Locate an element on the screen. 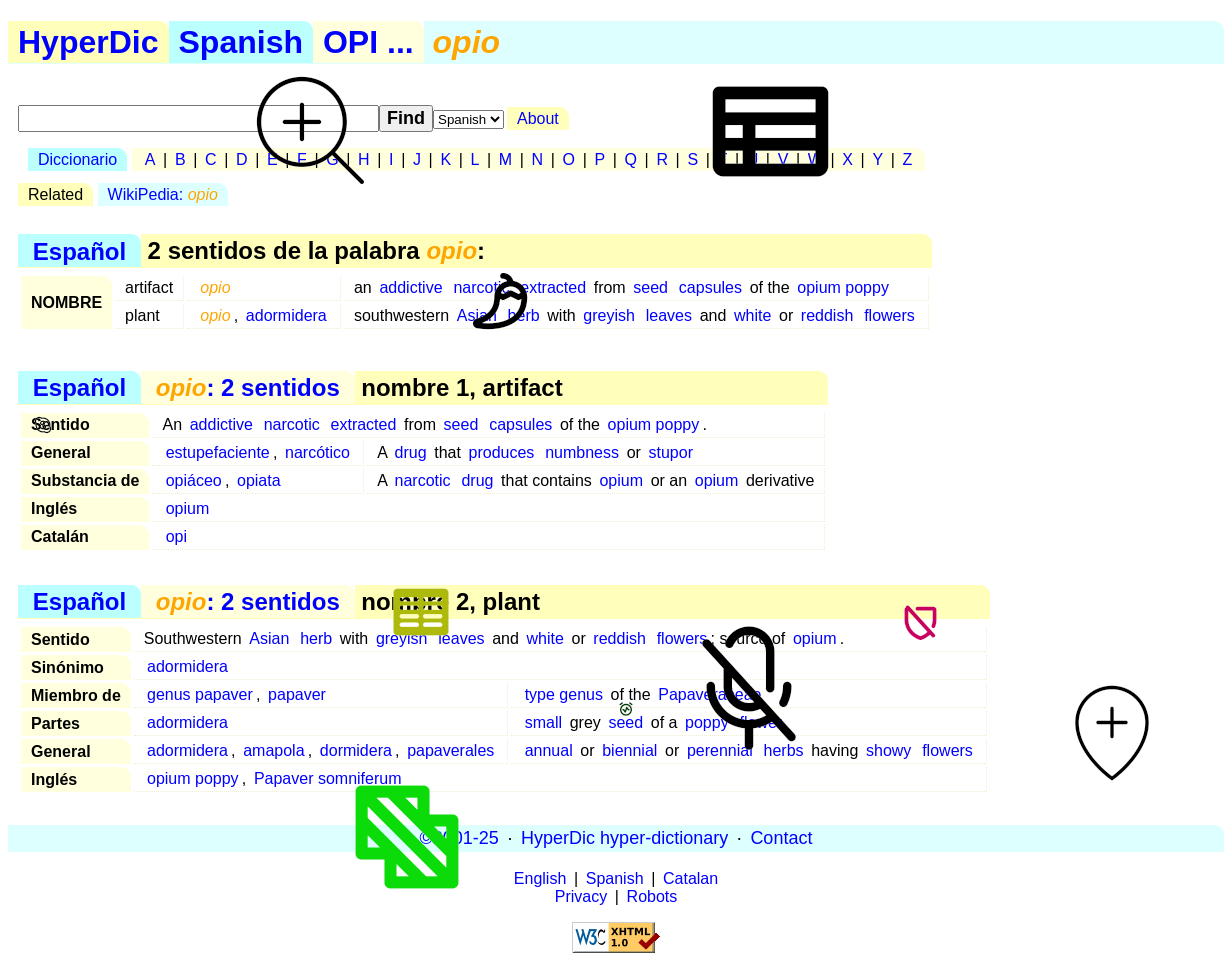  zoom in on content is located at coordinates (310, 130).